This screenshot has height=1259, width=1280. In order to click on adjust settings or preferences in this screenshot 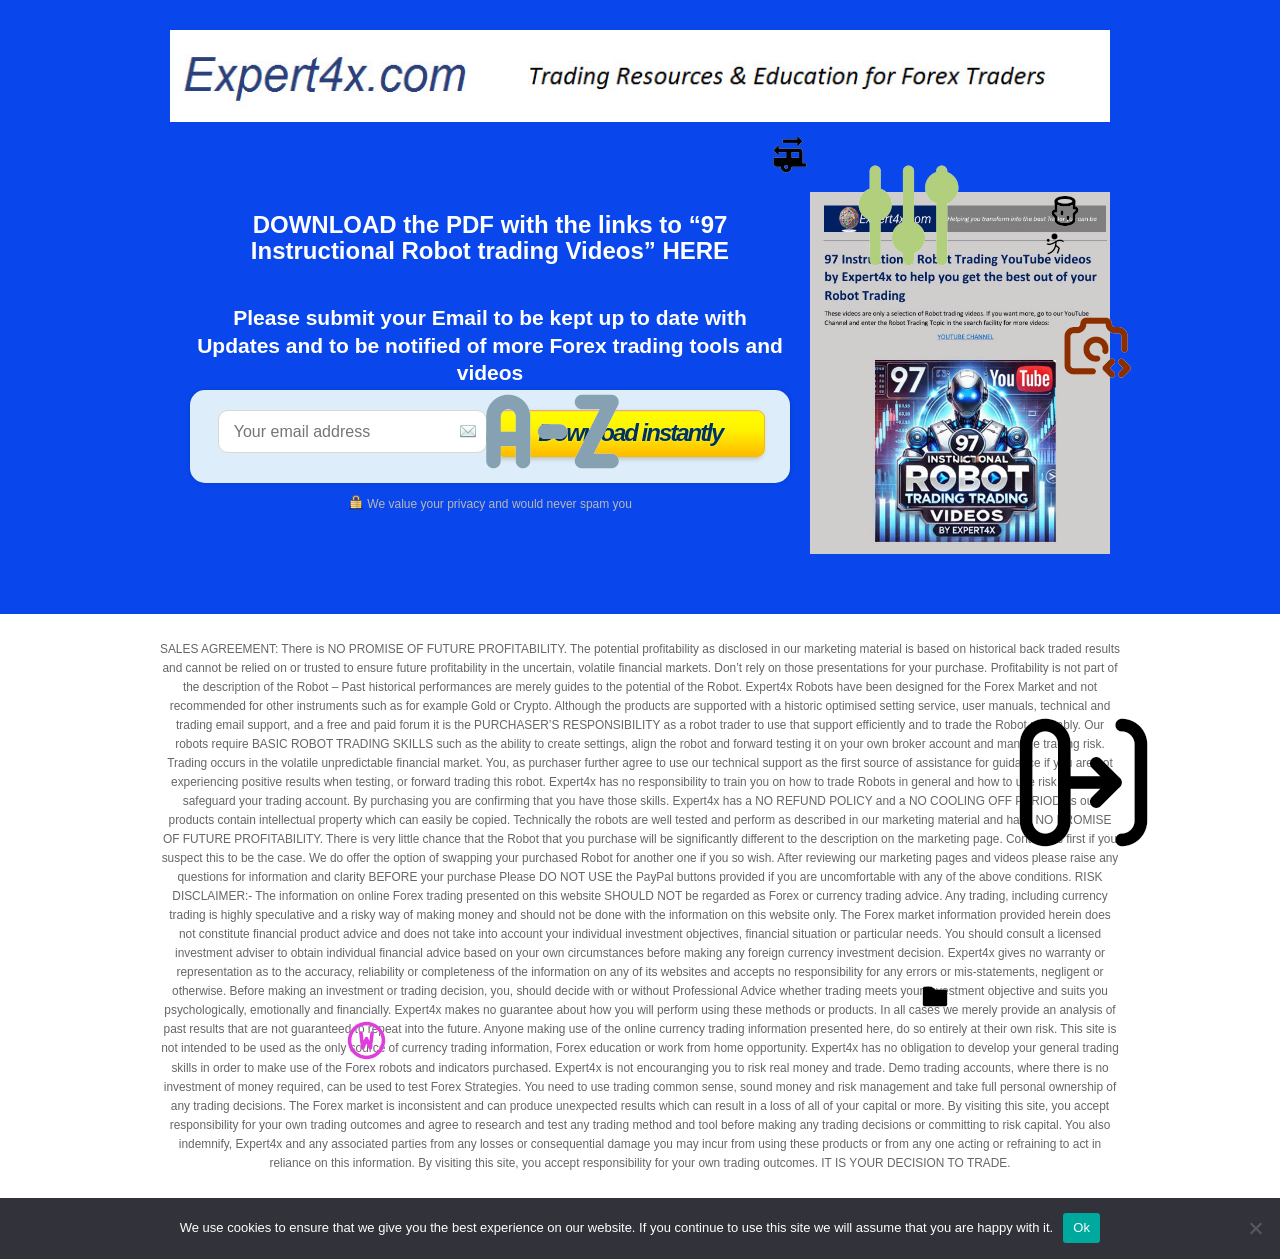, I will do `click(908, 215)`.